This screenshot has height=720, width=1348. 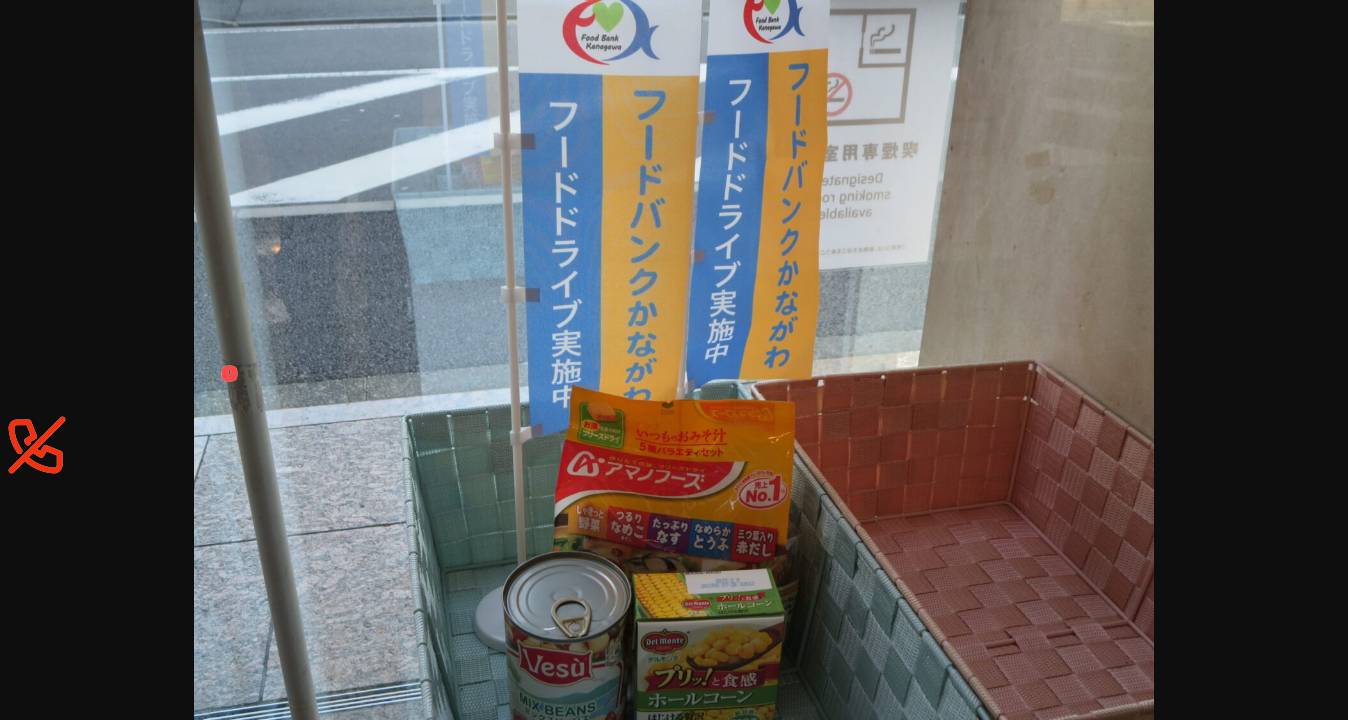 I want to click on end or decline a phone call, so click(x=37, y=445).